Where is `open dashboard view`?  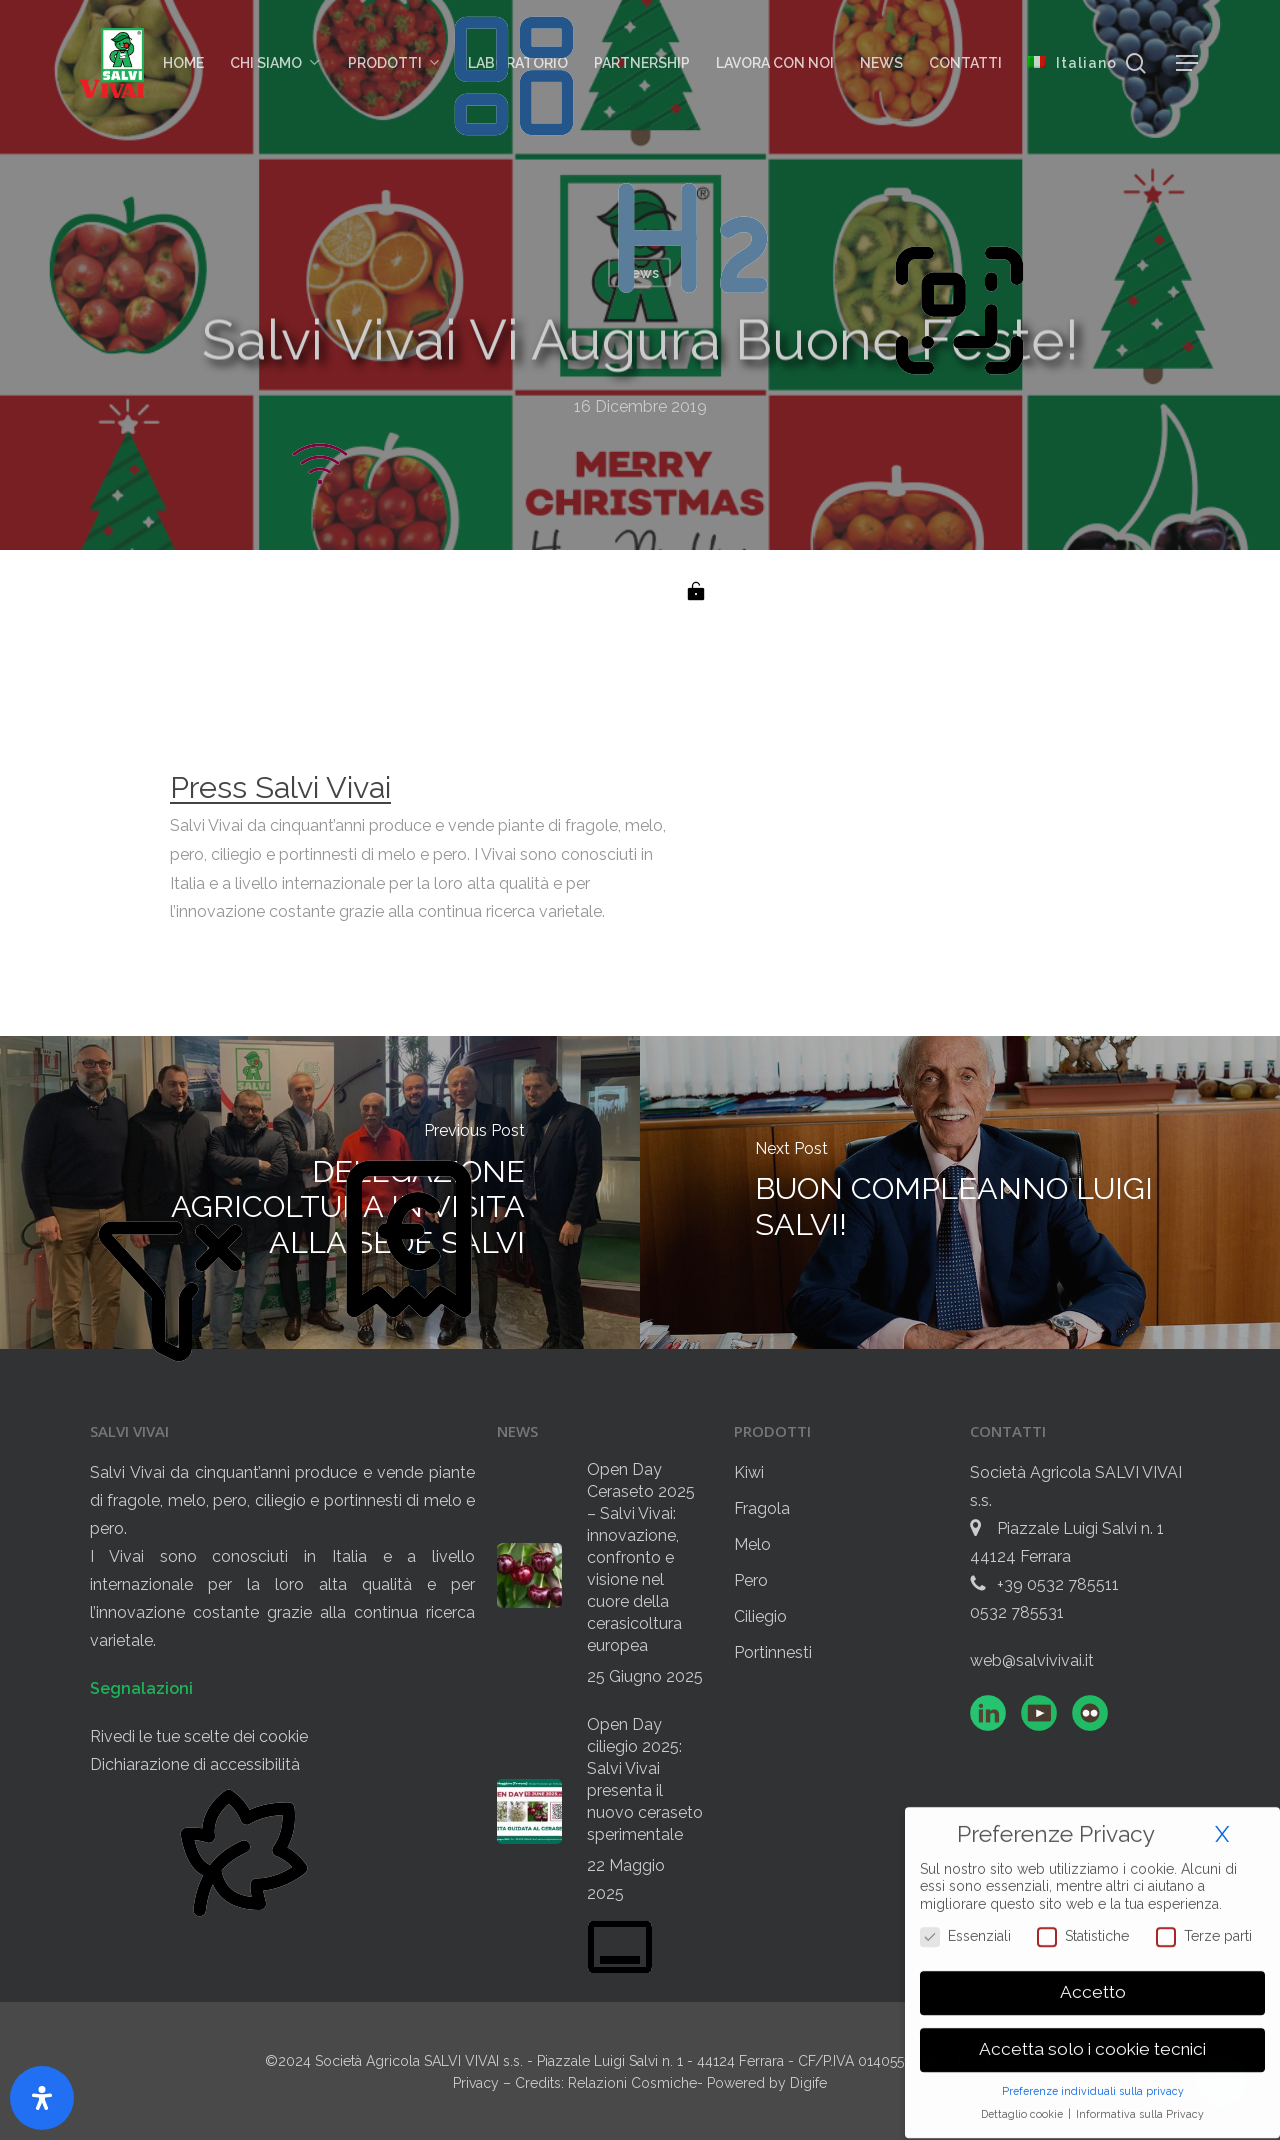
open dashboard view is located at coordinates (514, 76).